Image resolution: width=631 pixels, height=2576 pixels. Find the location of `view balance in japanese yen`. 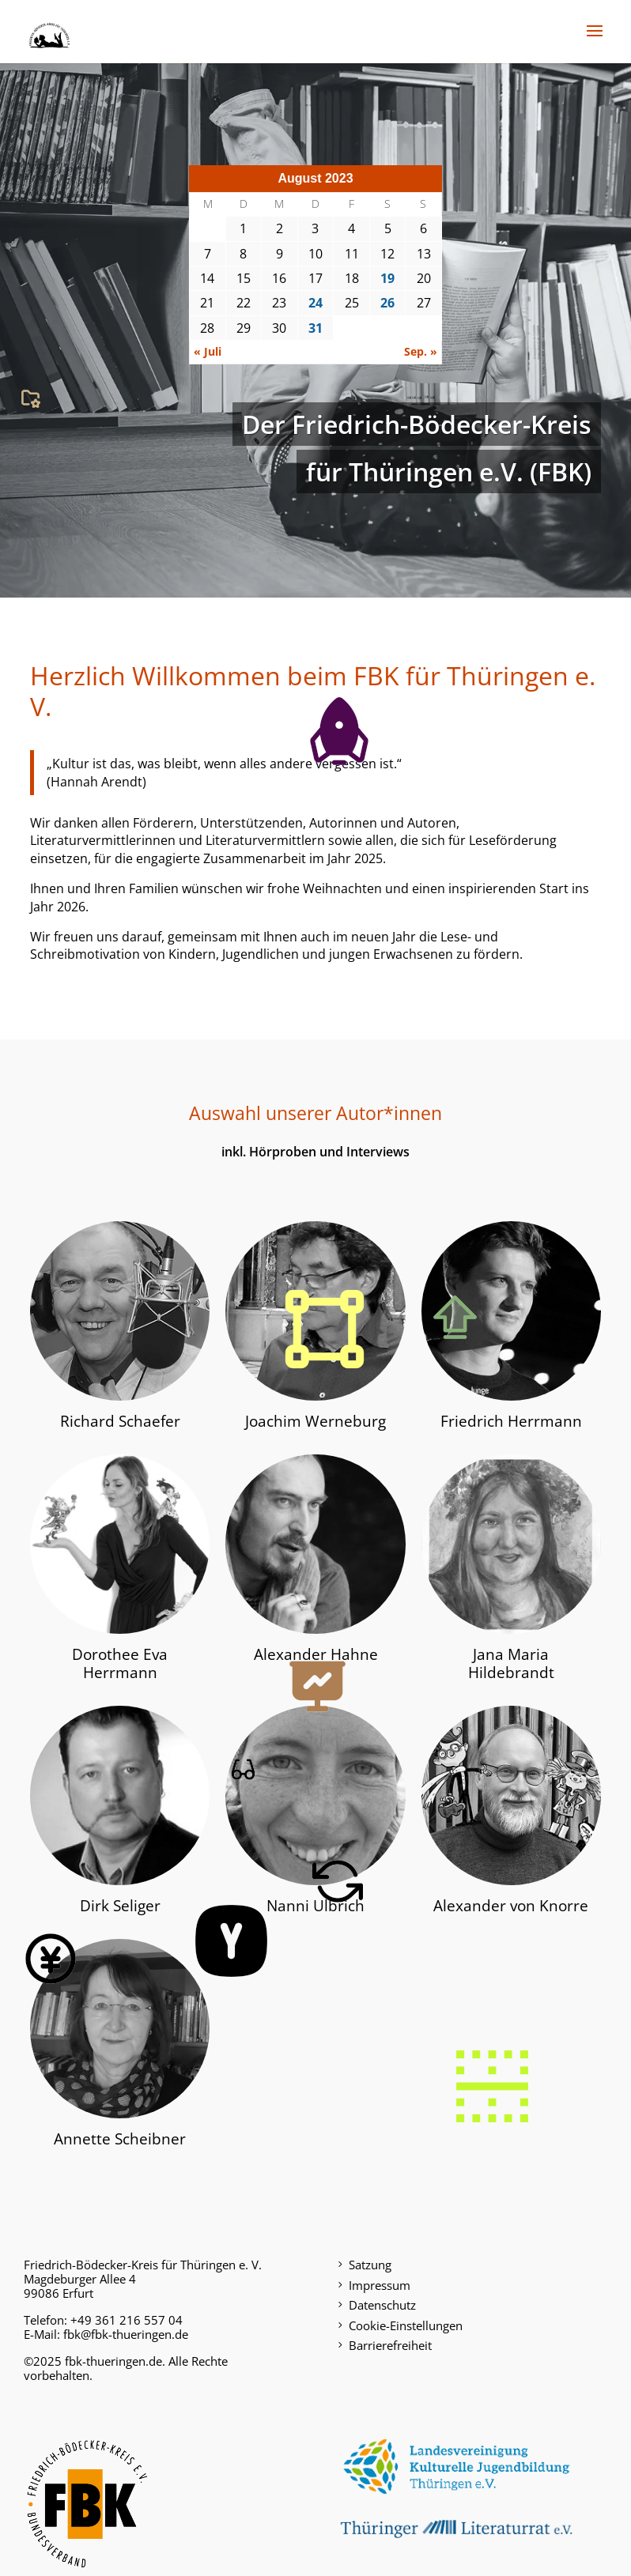

view balance in japanese yen is located at coordinates (51, 1959).